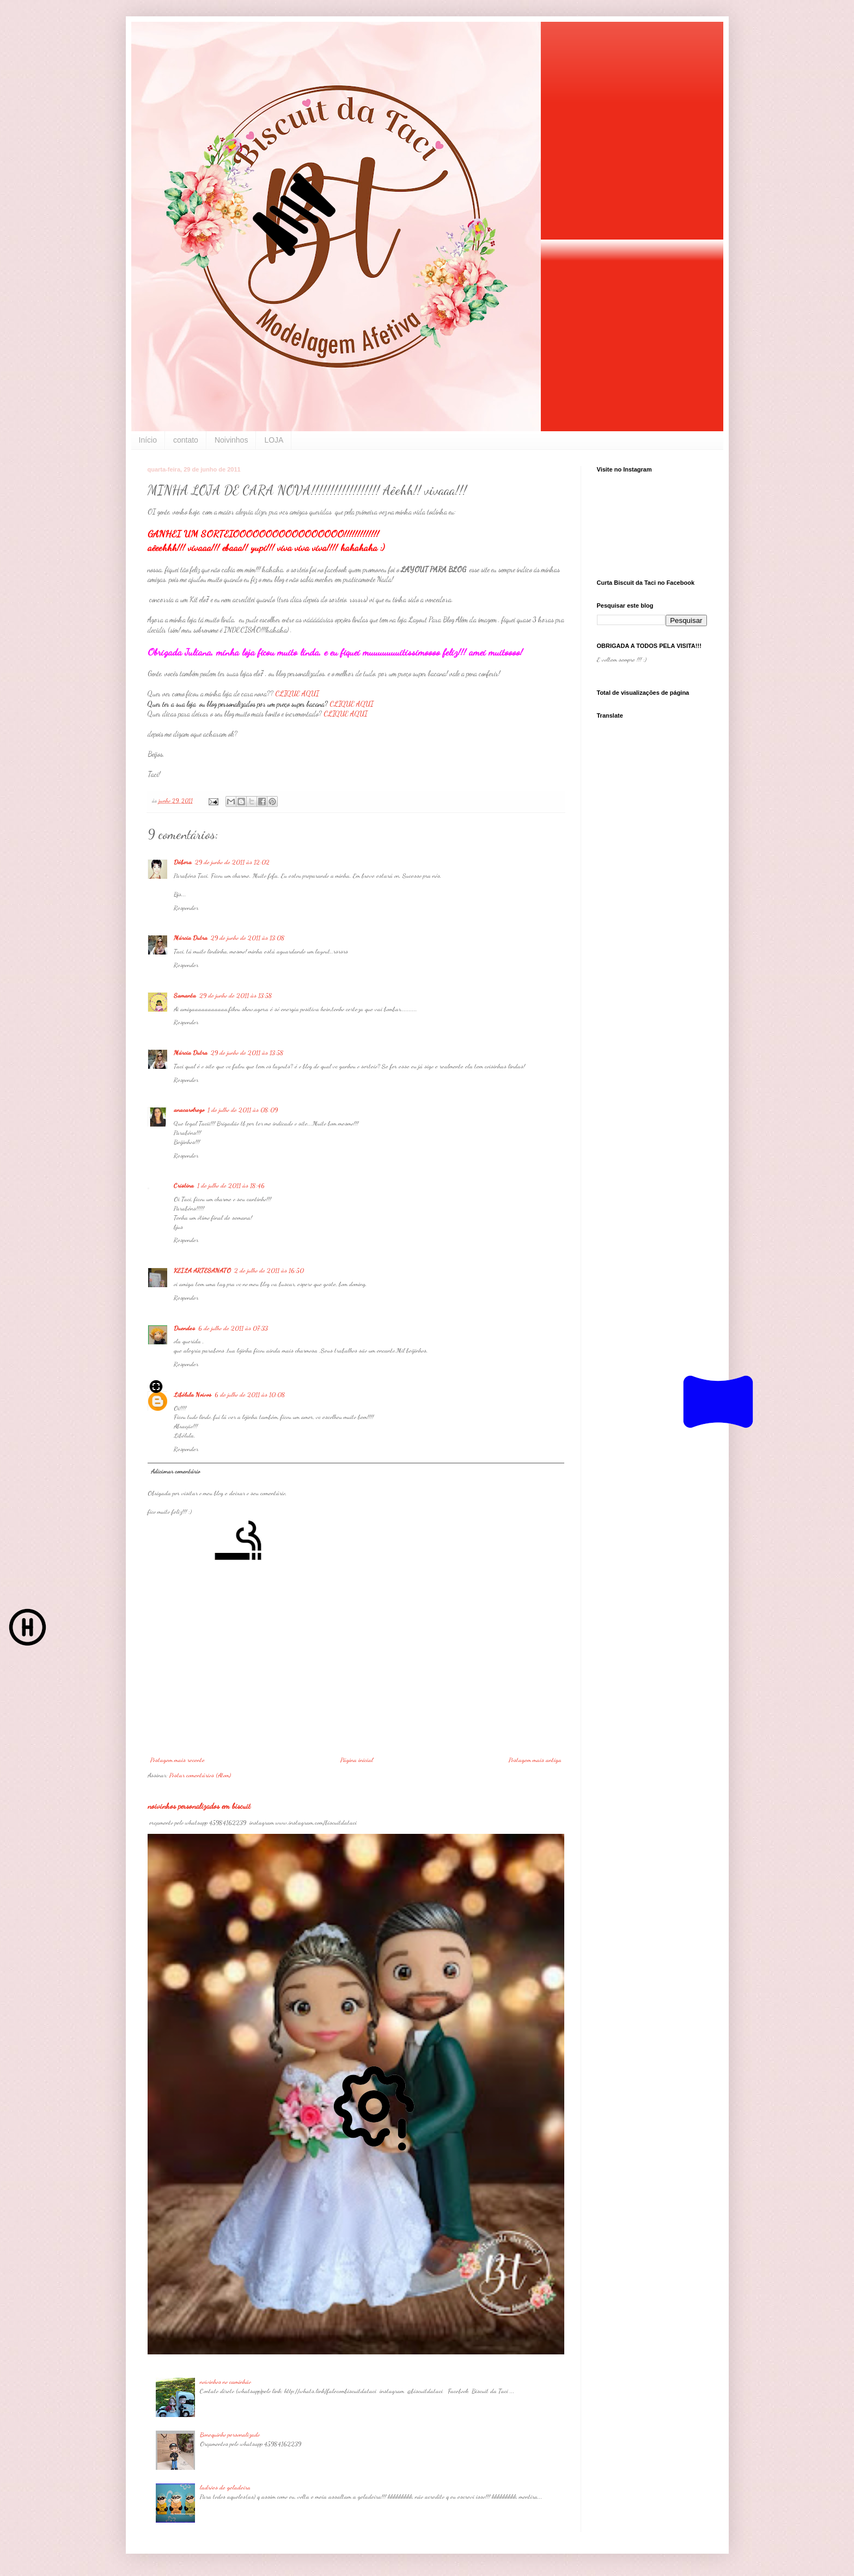  What do you see at coordinates (238, 1544) in the screenshot?
I see `indicates a smoking-permitted area` at bounding box center [238, 1544].